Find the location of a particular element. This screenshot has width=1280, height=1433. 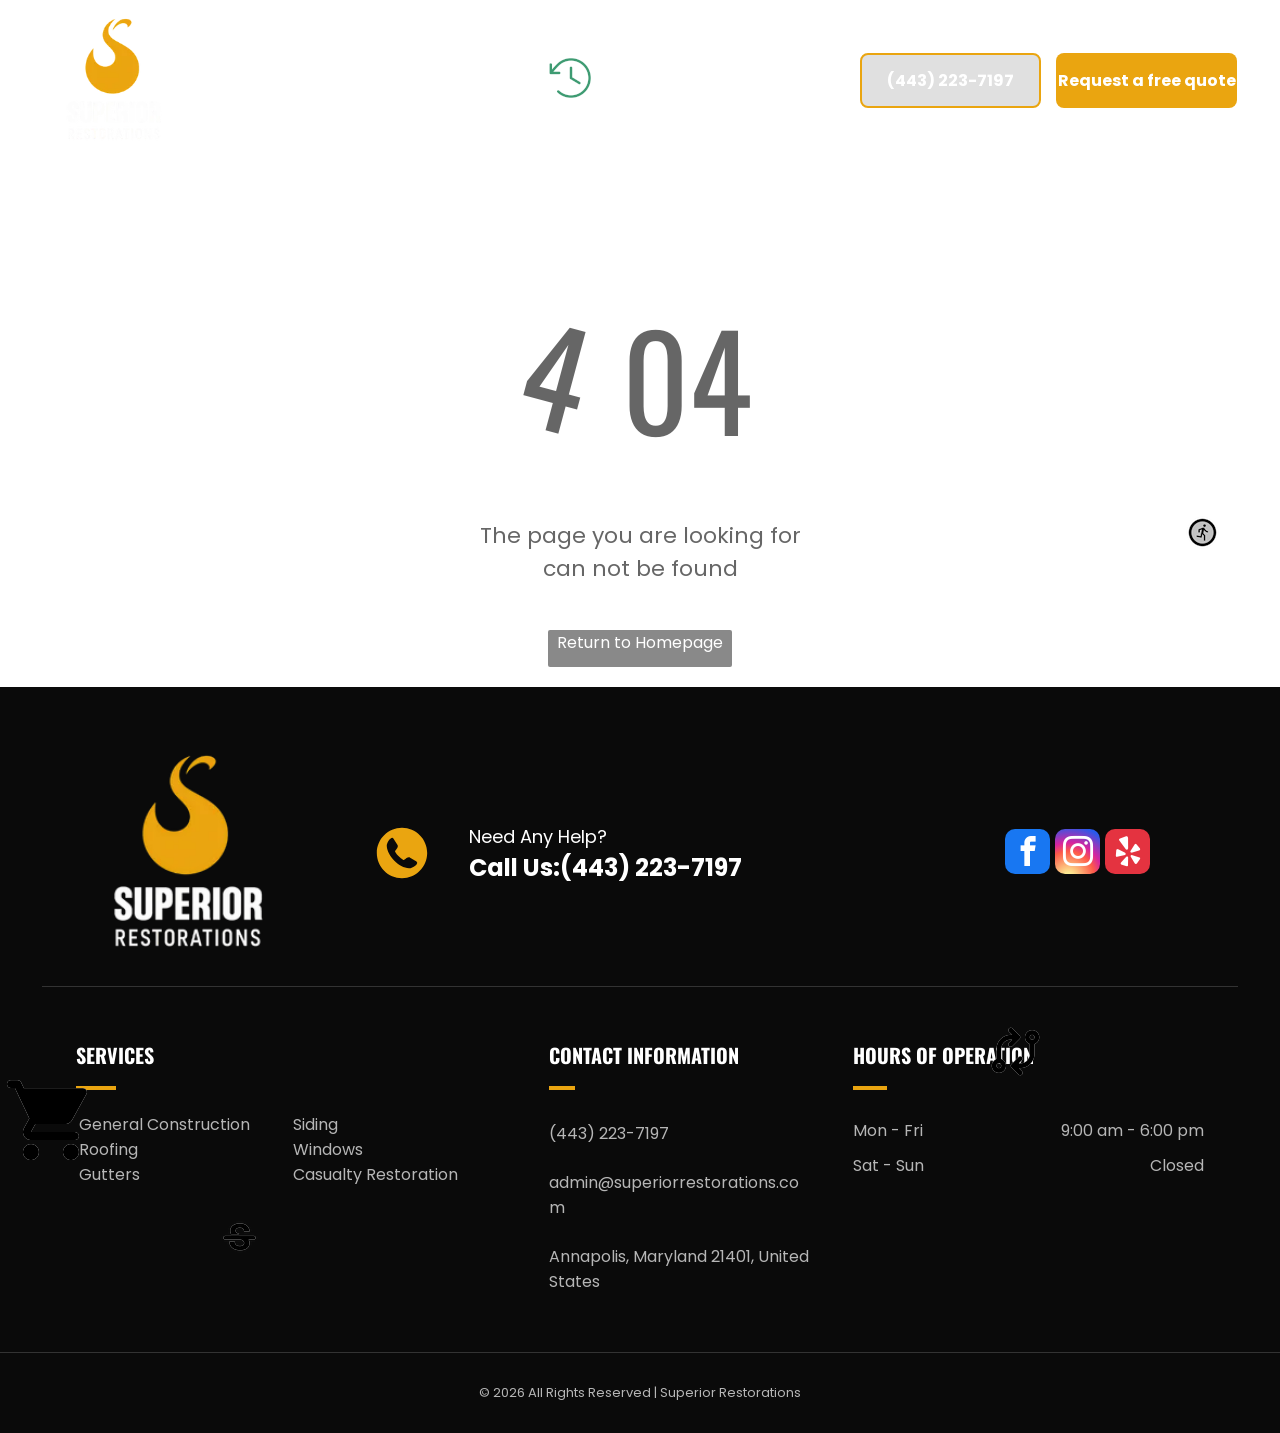

swap or exchange items is located at coordinates (1015, 1051).